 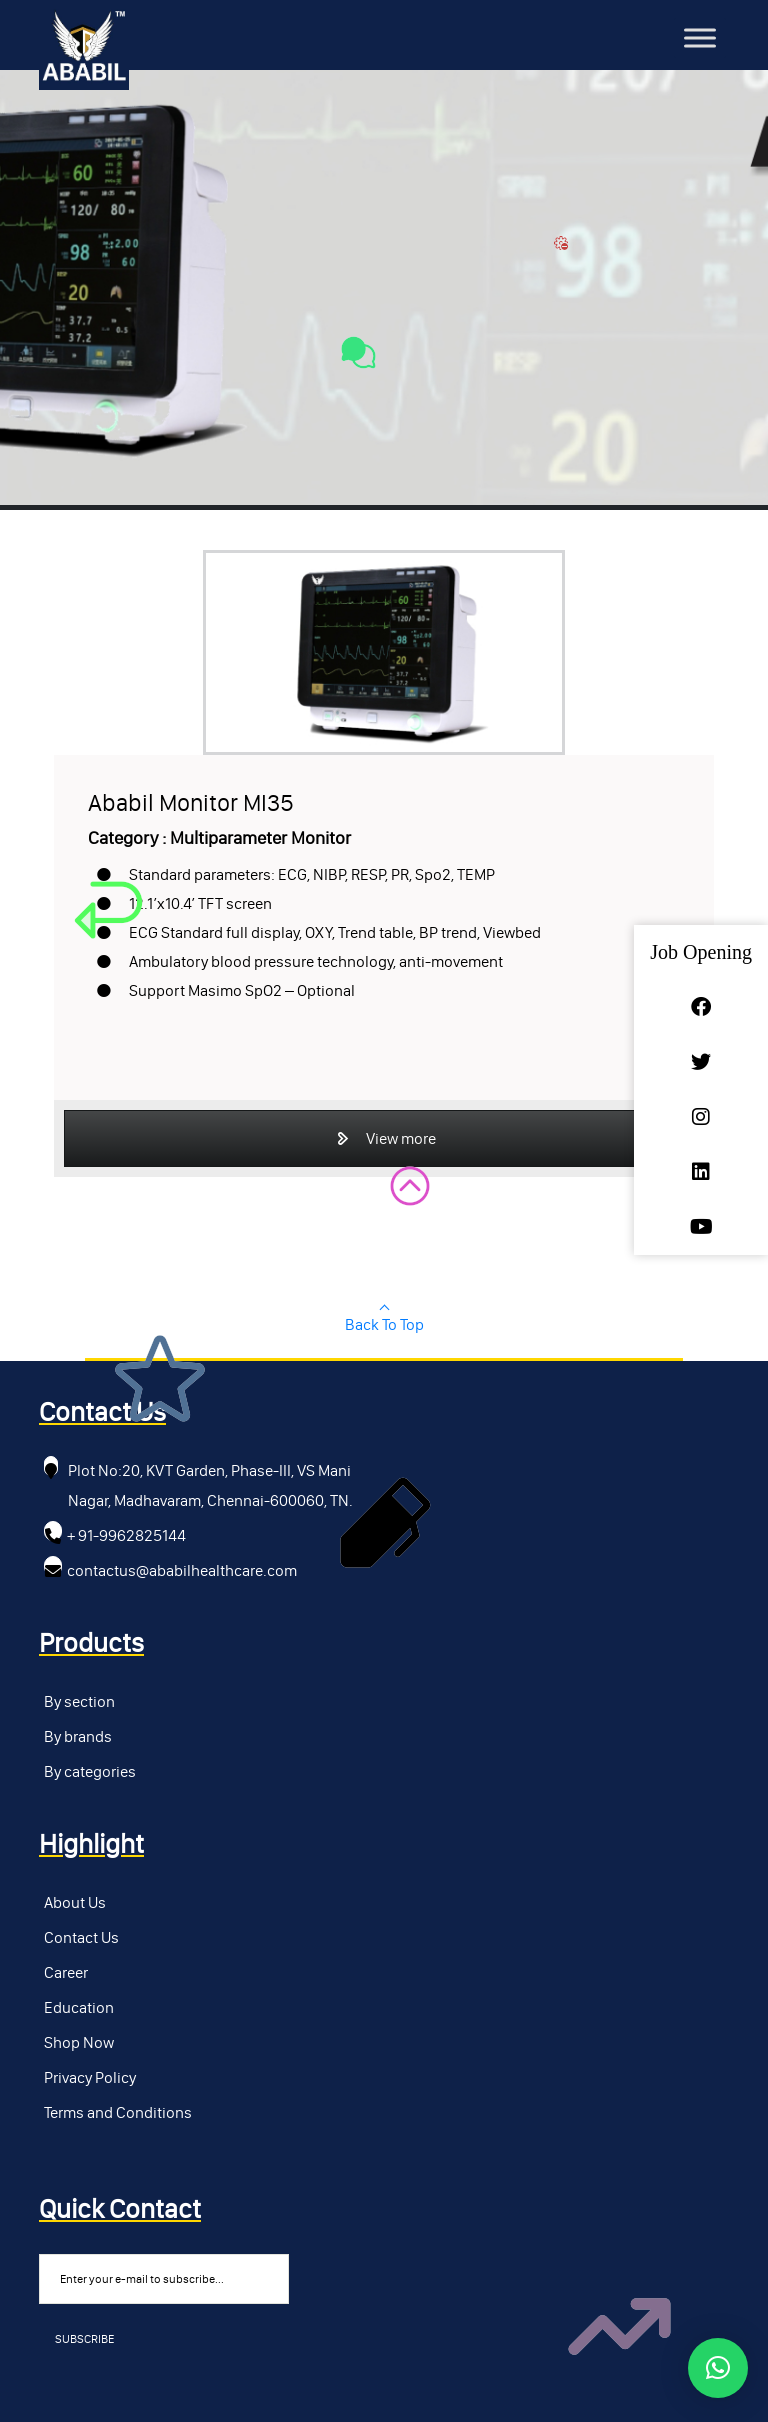 I want to click on view trending or popular content, so click(x=619, y=2326).